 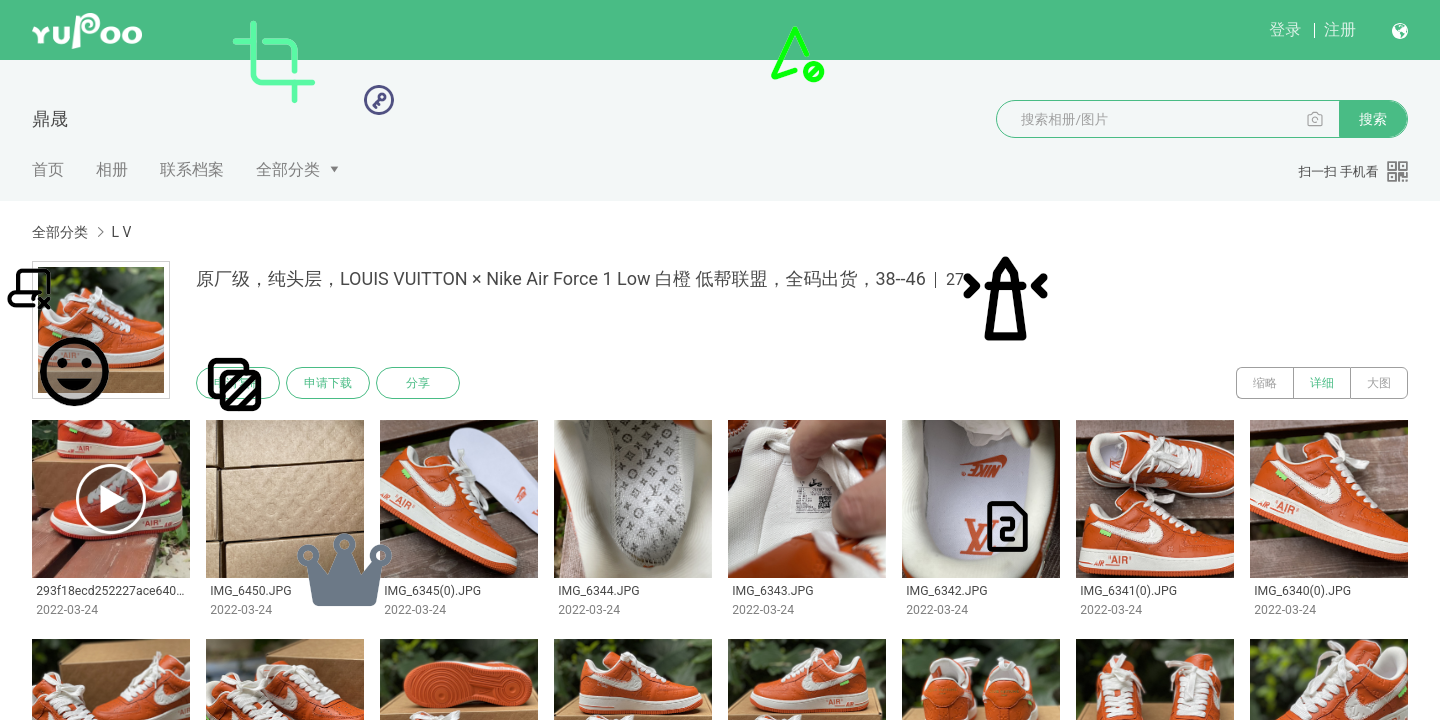 I want to click on select multiple items or objects, so click(x=234, y=384).